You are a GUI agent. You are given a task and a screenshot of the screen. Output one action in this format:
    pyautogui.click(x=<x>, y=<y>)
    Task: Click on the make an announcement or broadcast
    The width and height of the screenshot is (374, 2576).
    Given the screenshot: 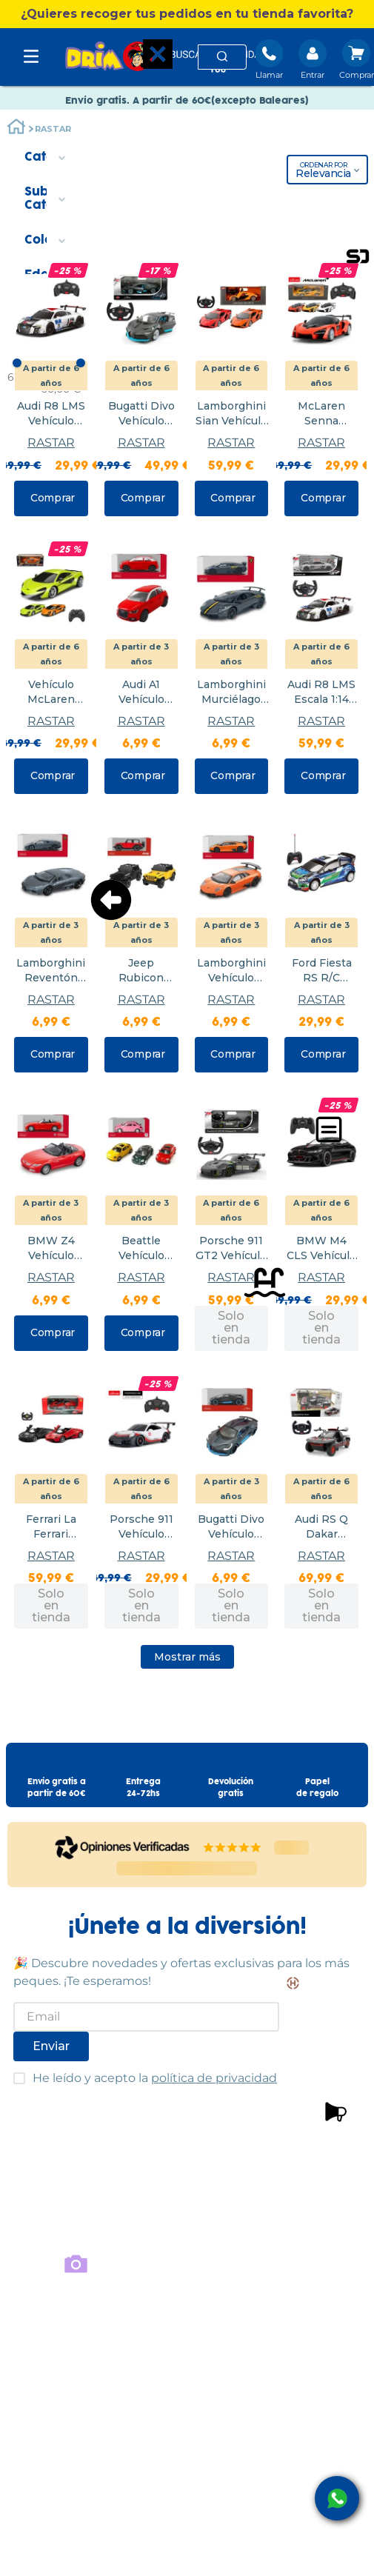 What is the action you would take?
    pyautogui.click(x=335, y=2112)
    